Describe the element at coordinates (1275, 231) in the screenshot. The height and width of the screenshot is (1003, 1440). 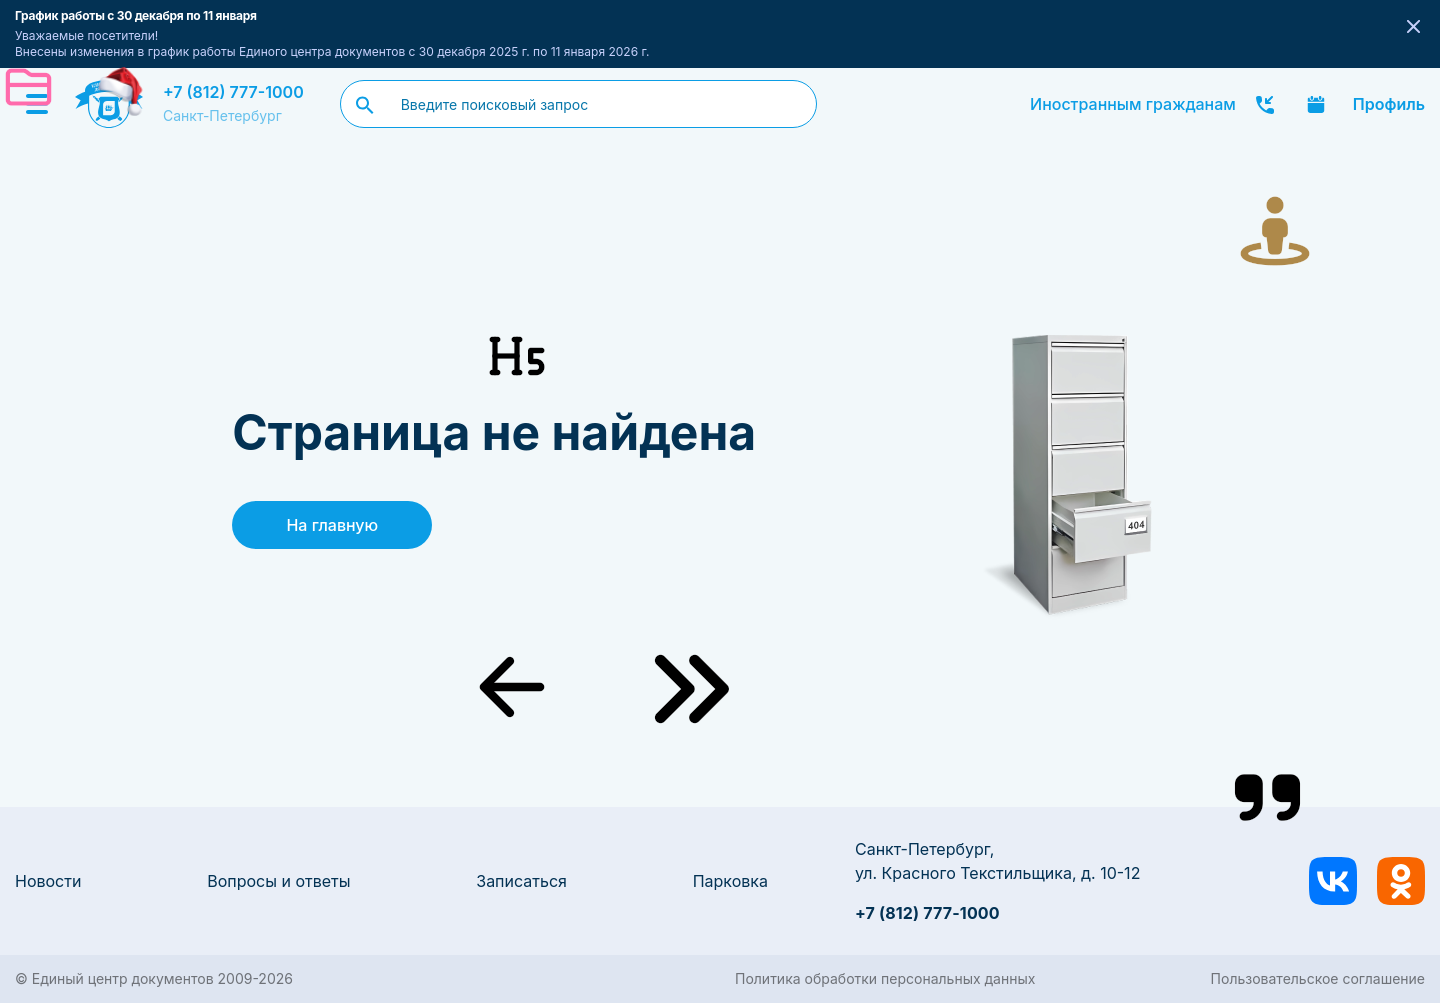
I see `access street view mode` at that location.